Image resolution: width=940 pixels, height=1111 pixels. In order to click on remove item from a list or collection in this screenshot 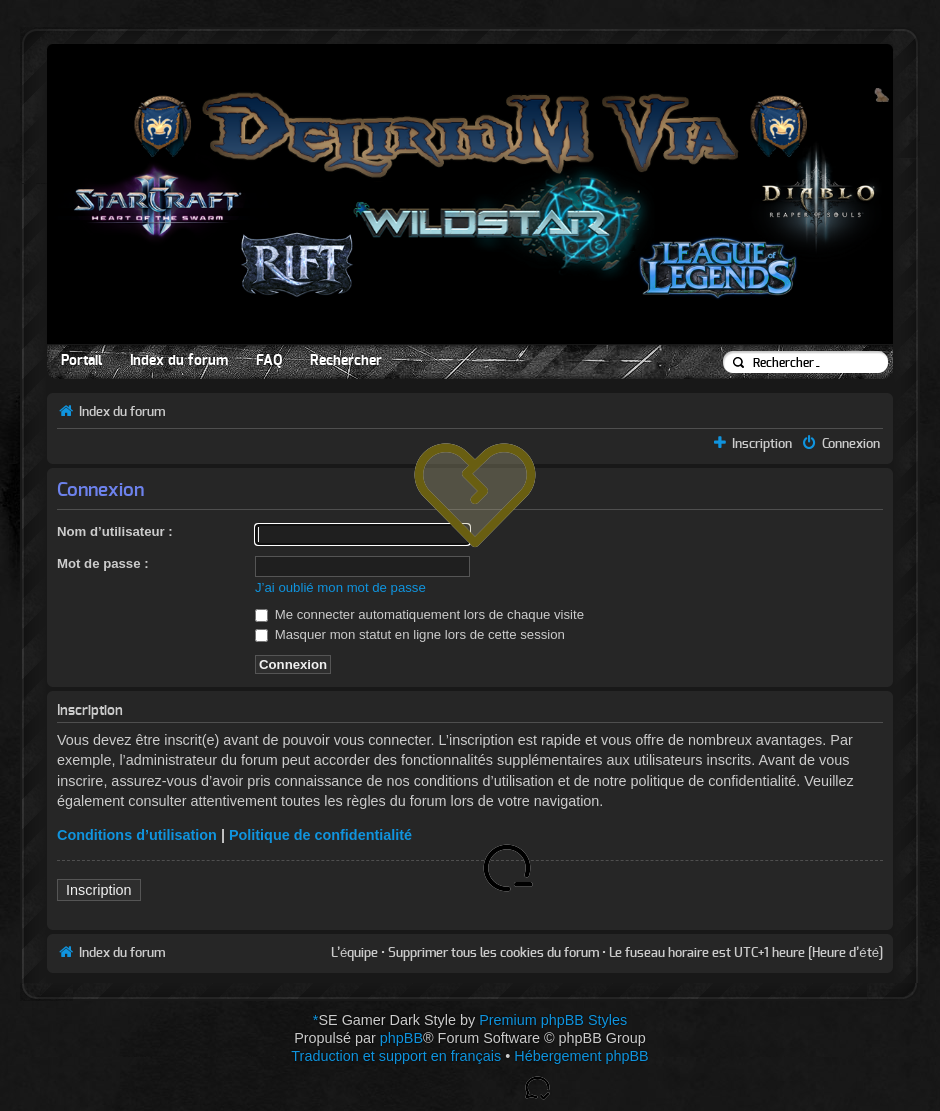, I will do `click(507, 868)`.